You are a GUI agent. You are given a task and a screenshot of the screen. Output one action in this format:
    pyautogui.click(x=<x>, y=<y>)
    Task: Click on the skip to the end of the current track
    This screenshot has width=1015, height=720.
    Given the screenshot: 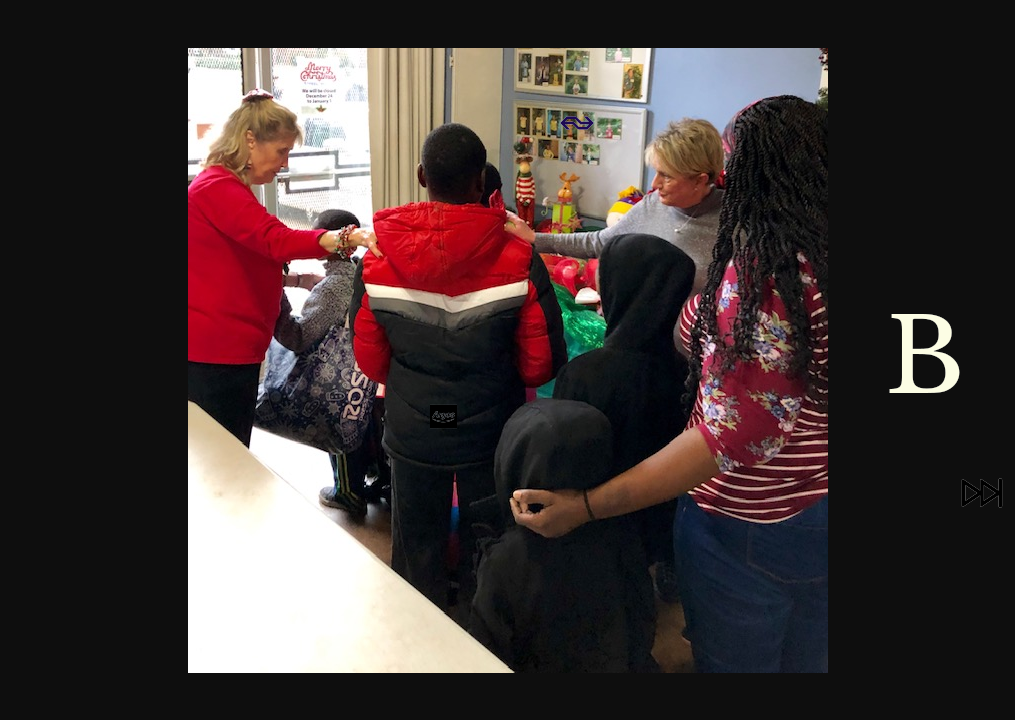 What is the action you would take?
    pyautogui.click(x=982, y=493)
    